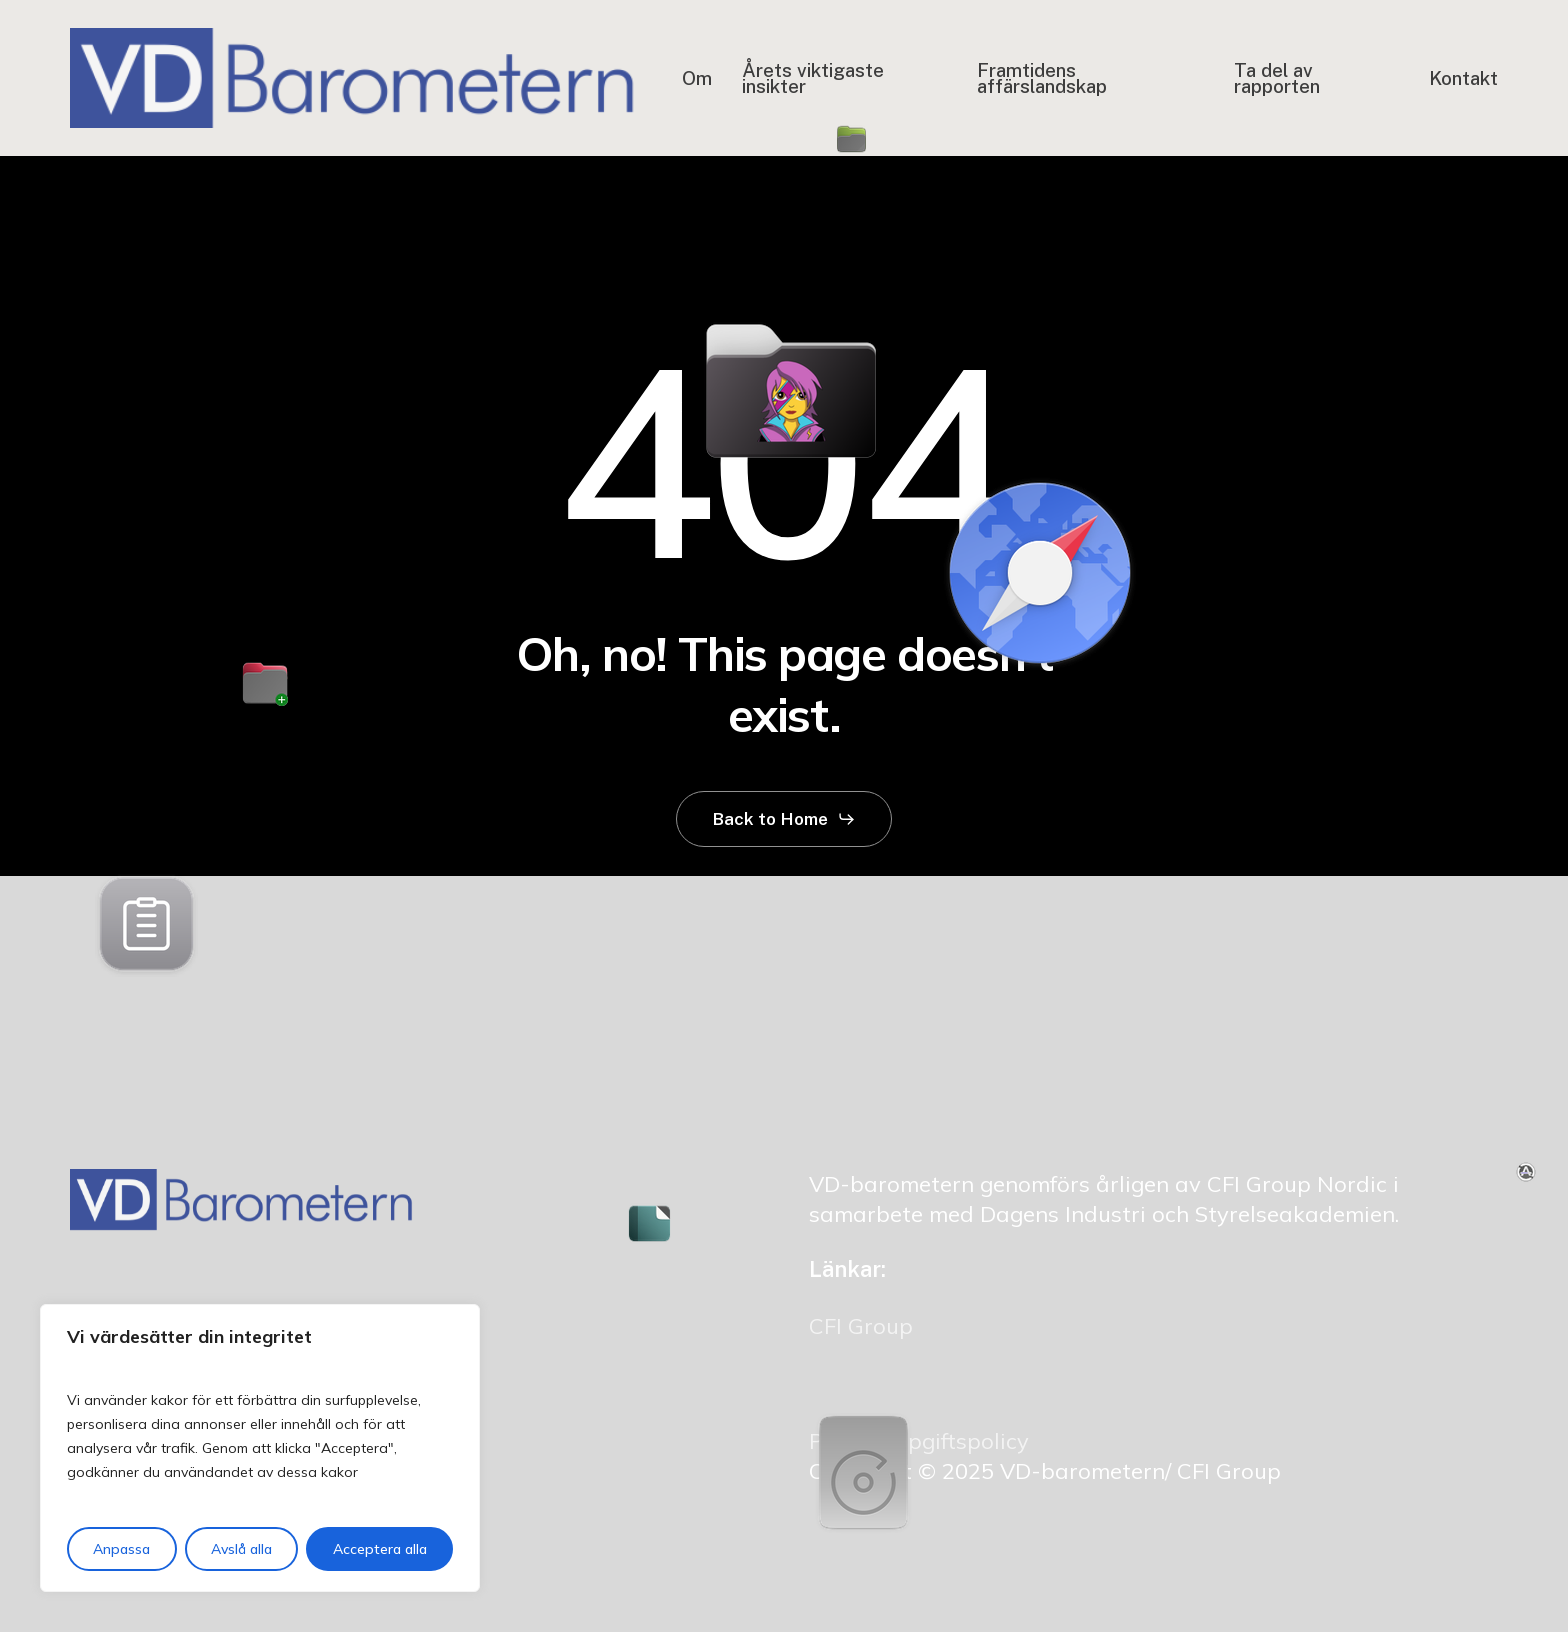 The image size is (1568, 1632). I want to click on folder containing emoji or emoticon files, so click(790, 395).